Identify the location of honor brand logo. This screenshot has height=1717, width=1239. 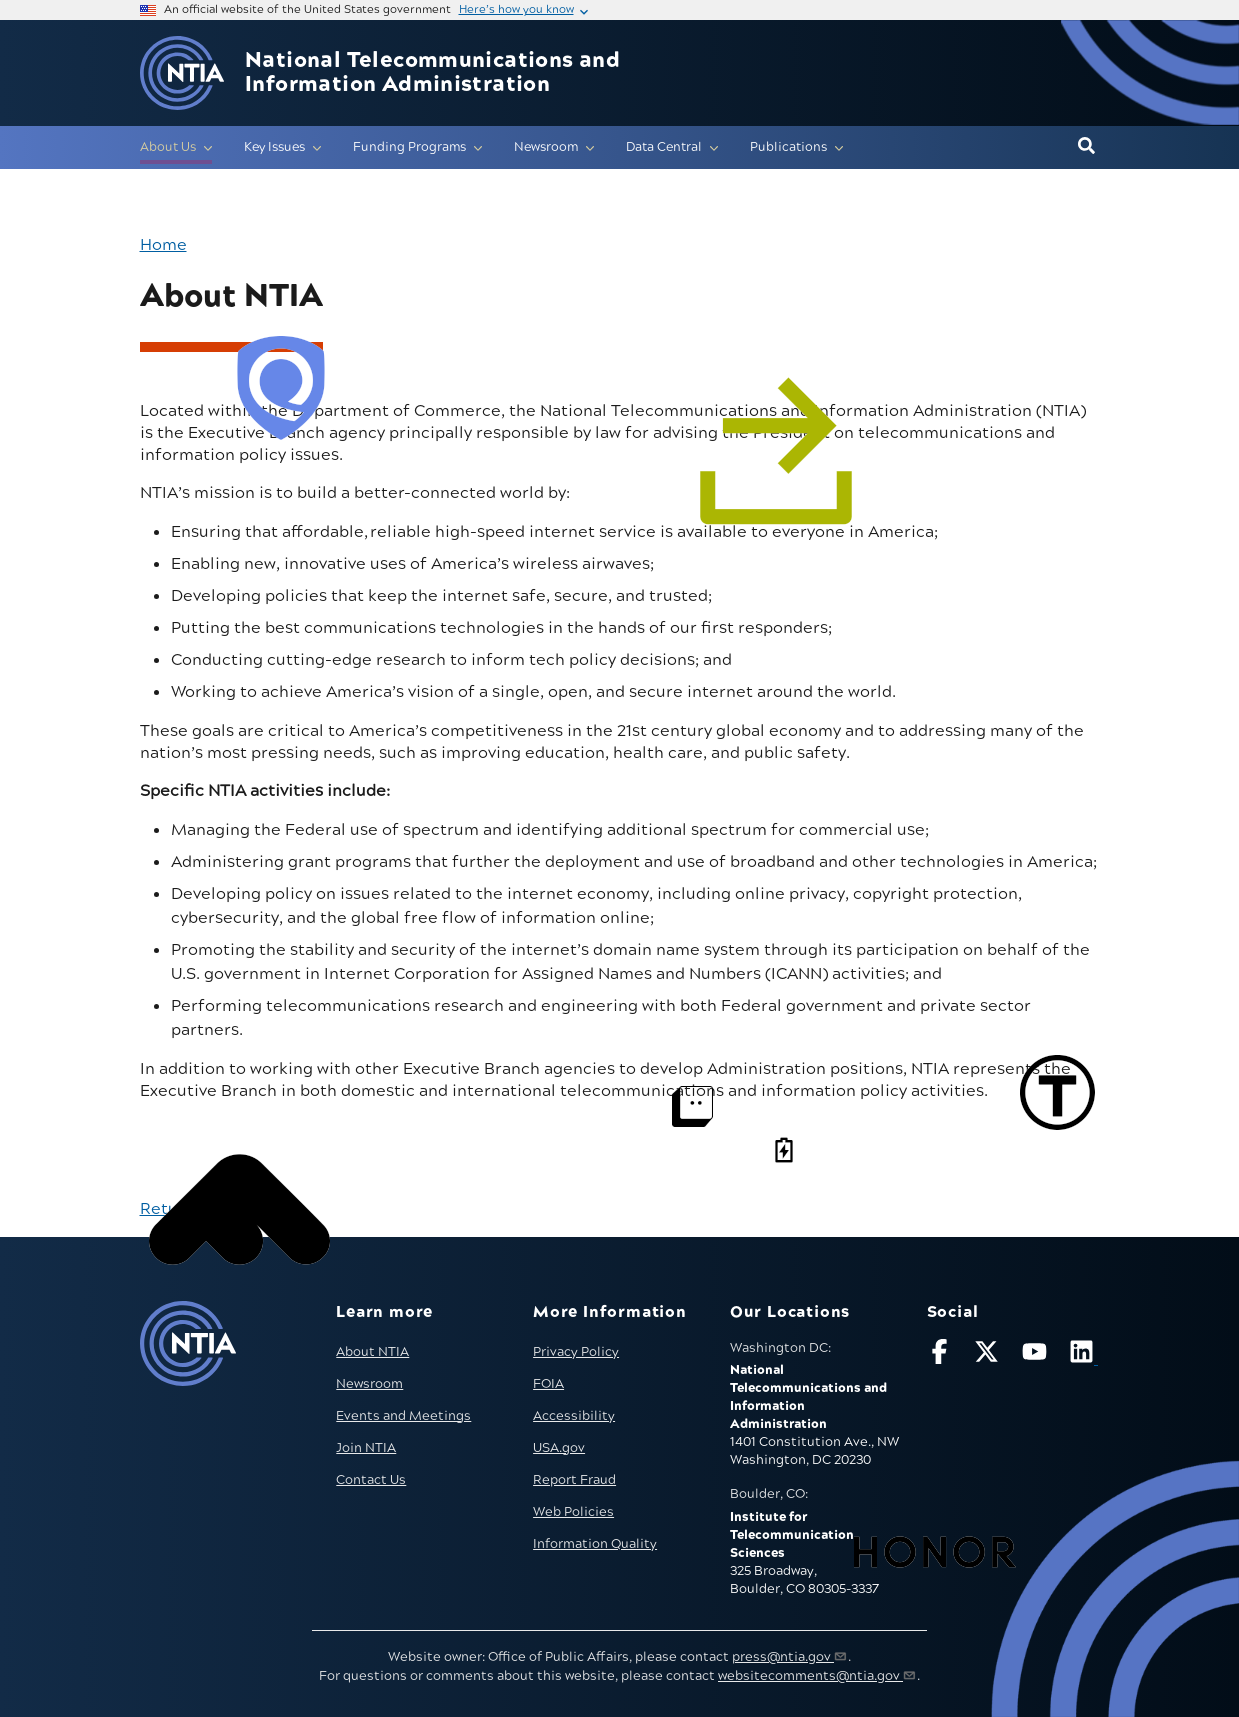
(935, 1552).